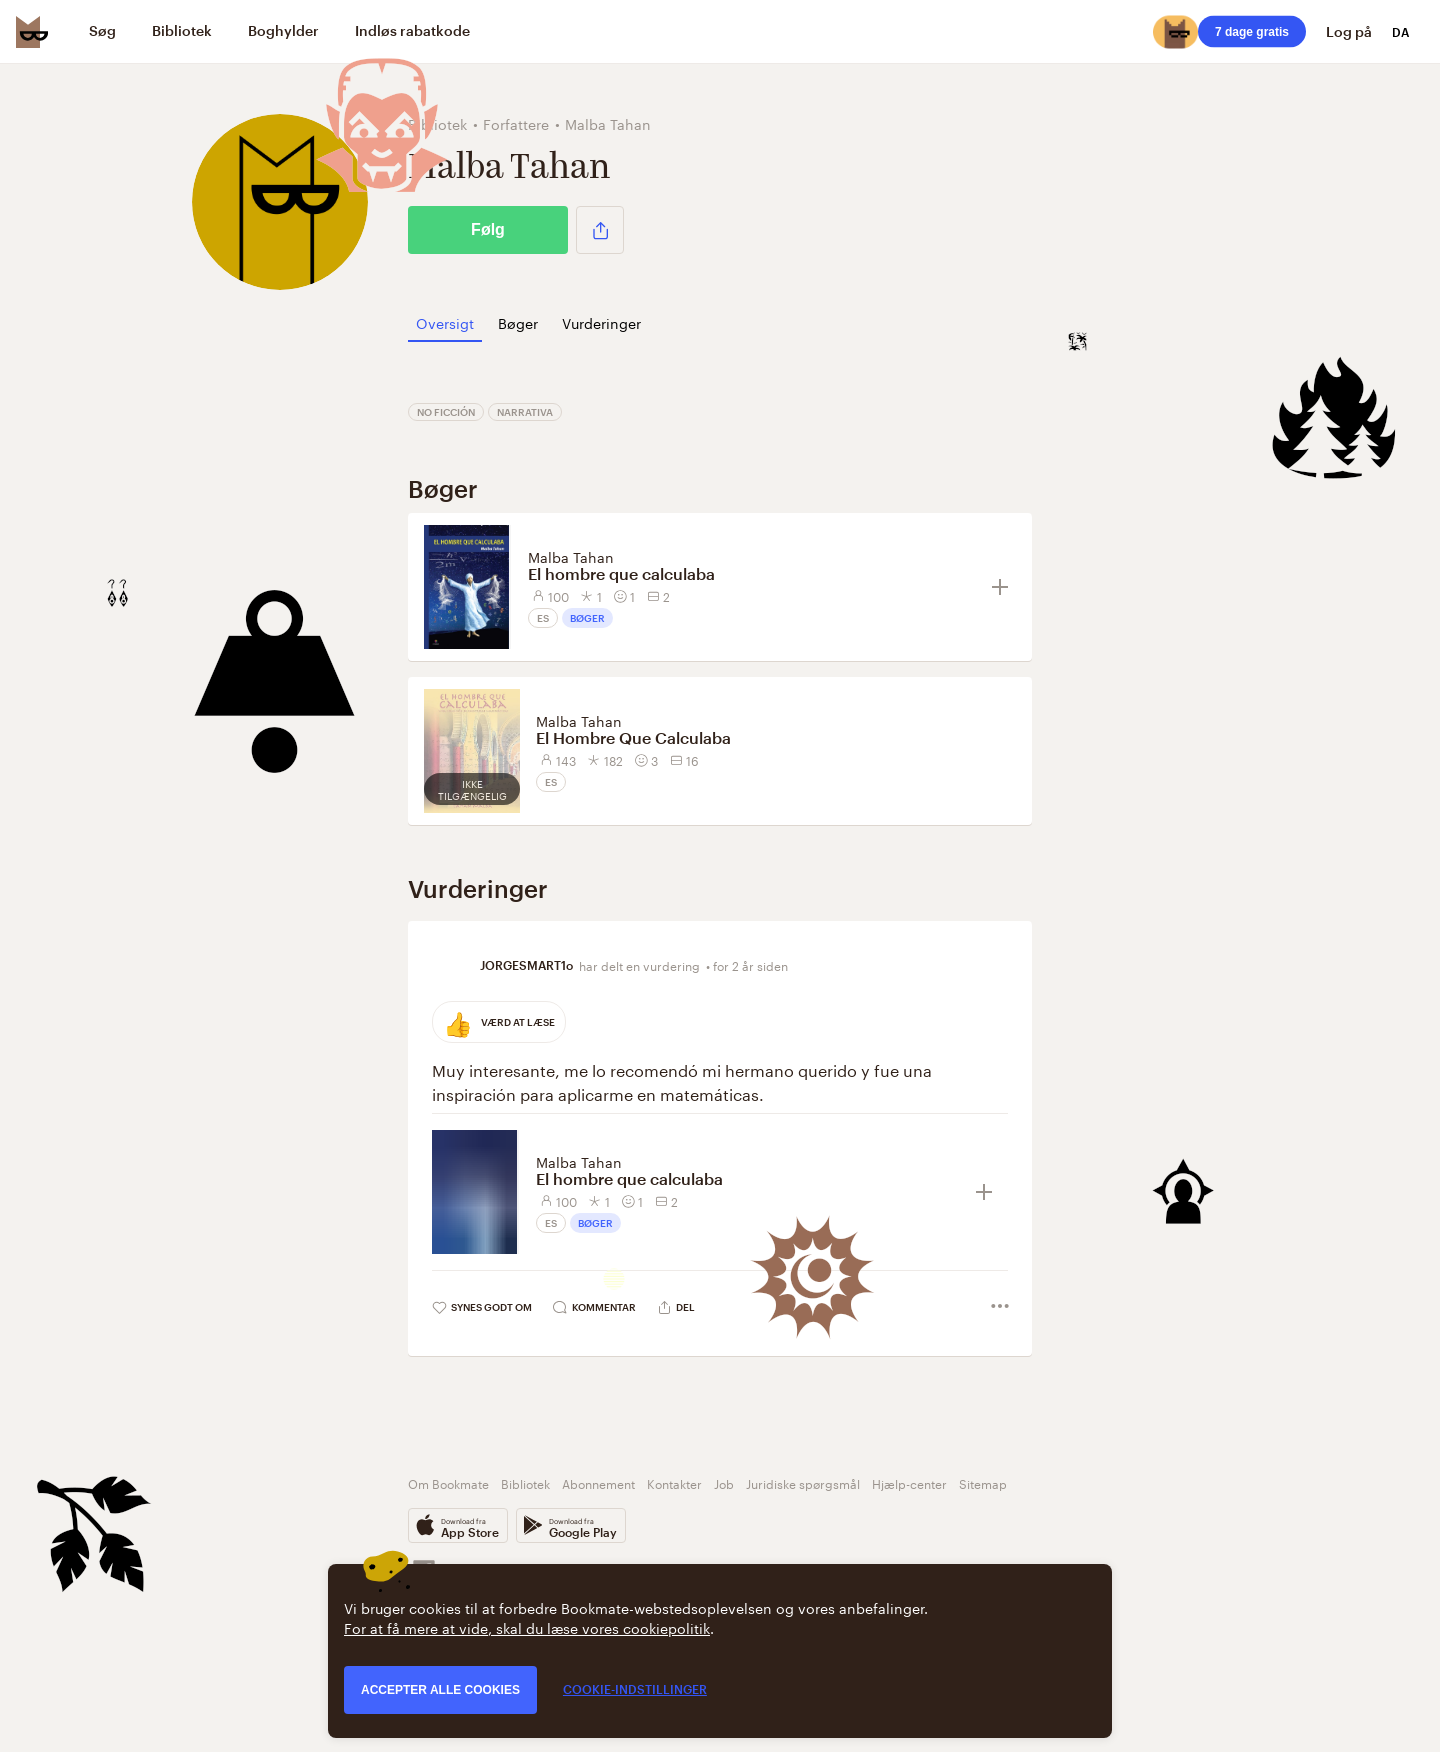  I want to click on represents a holographic or 3D display element, so click(614, 1279).